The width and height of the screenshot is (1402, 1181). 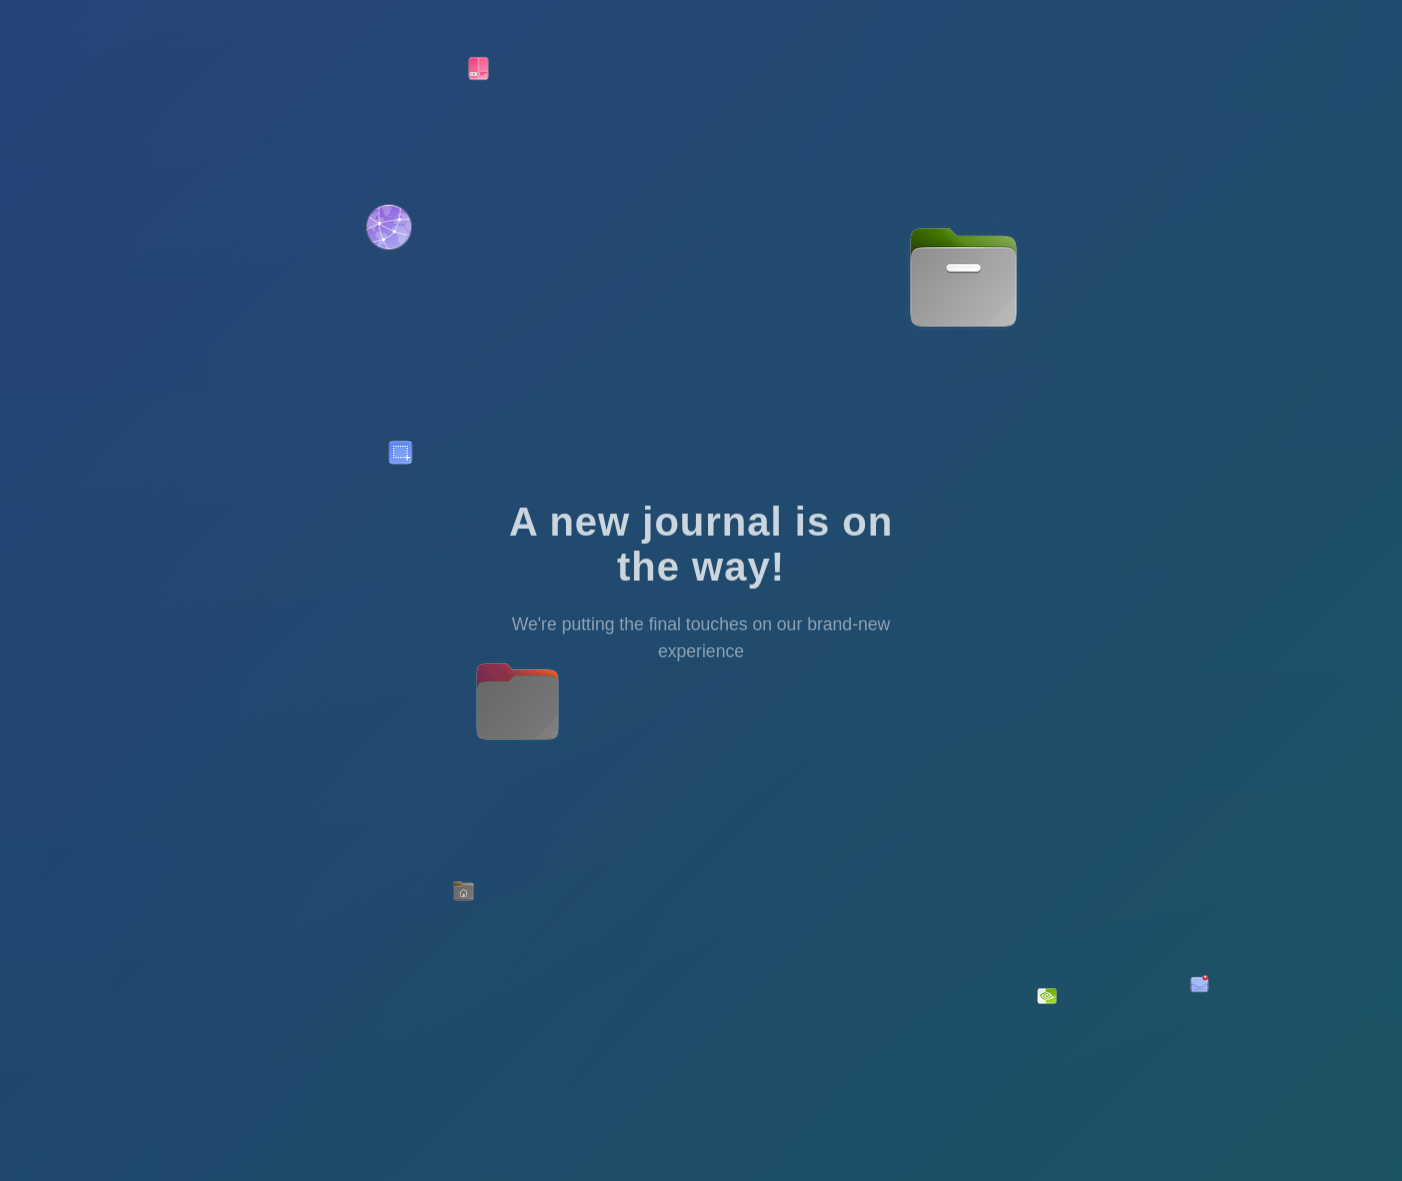 What do you see at coordinates (463, 890) in the screenshot?
I see `access your home folder` at bounding box center [463, 890].